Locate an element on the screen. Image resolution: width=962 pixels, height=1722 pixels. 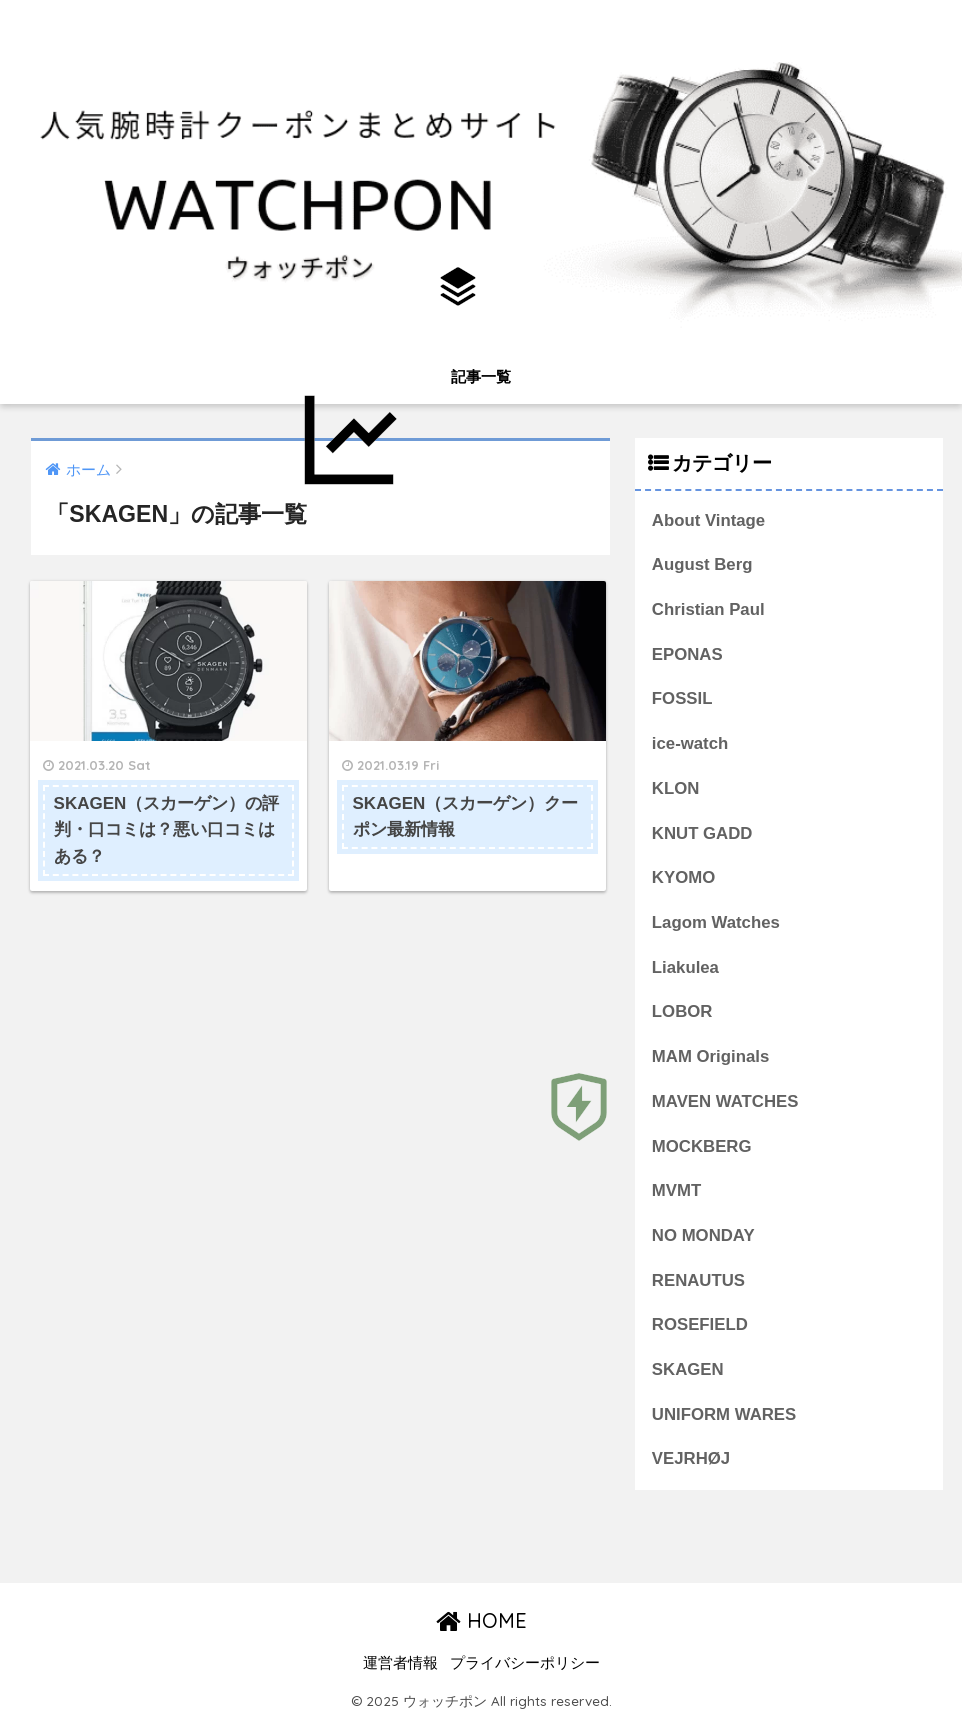
enable fast security scan is located at coordinates (579, 1107).